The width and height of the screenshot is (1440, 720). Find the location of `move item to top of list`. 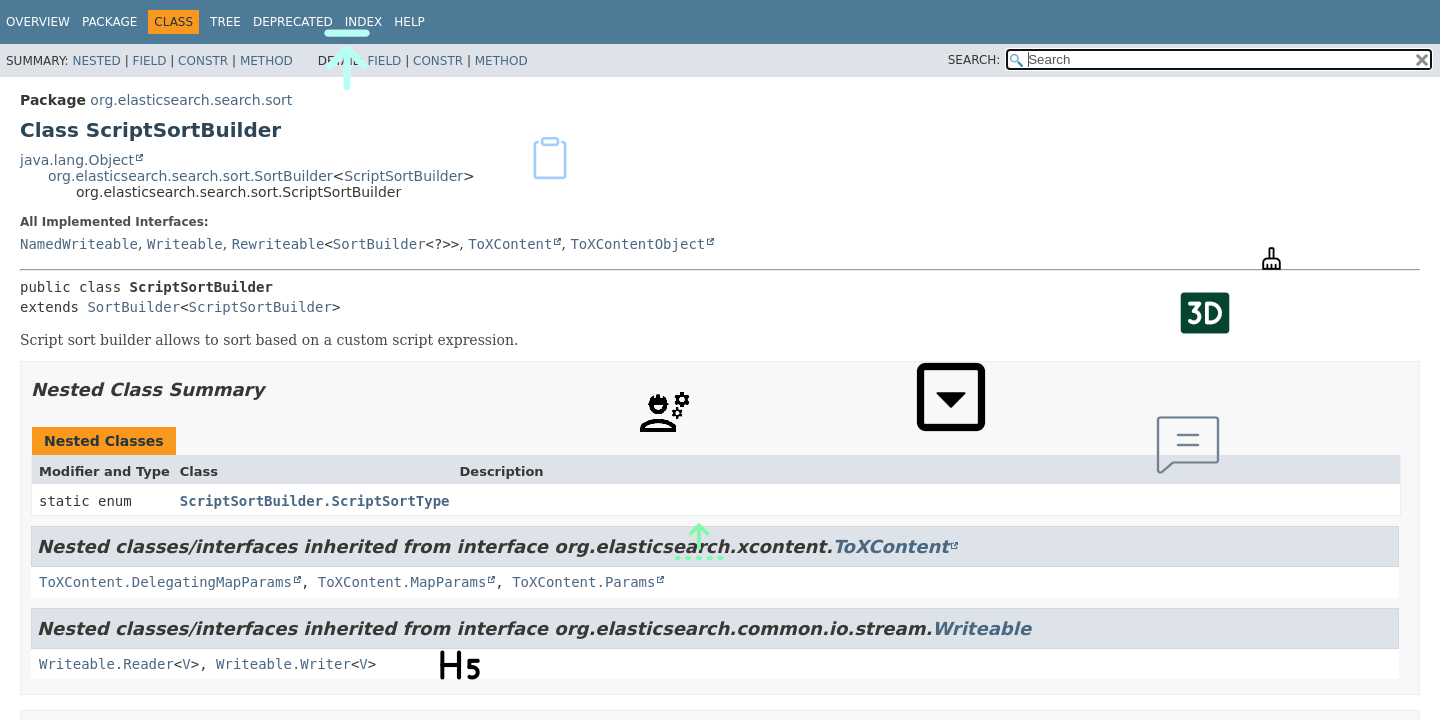

move item to top of list is located at coordinates (347, 59).